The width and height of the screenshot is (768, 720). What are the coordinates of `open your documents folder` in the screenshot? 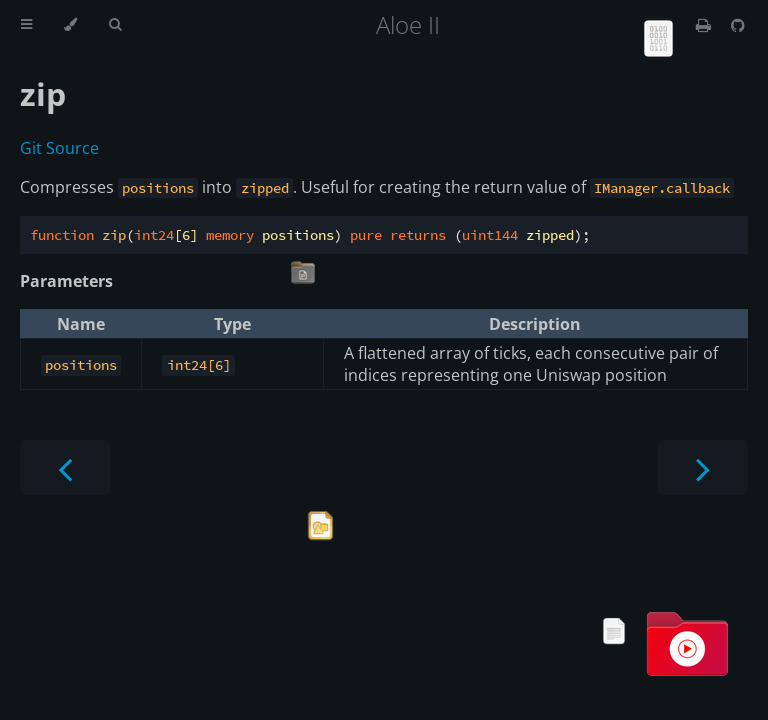 It's located at (303, 272).